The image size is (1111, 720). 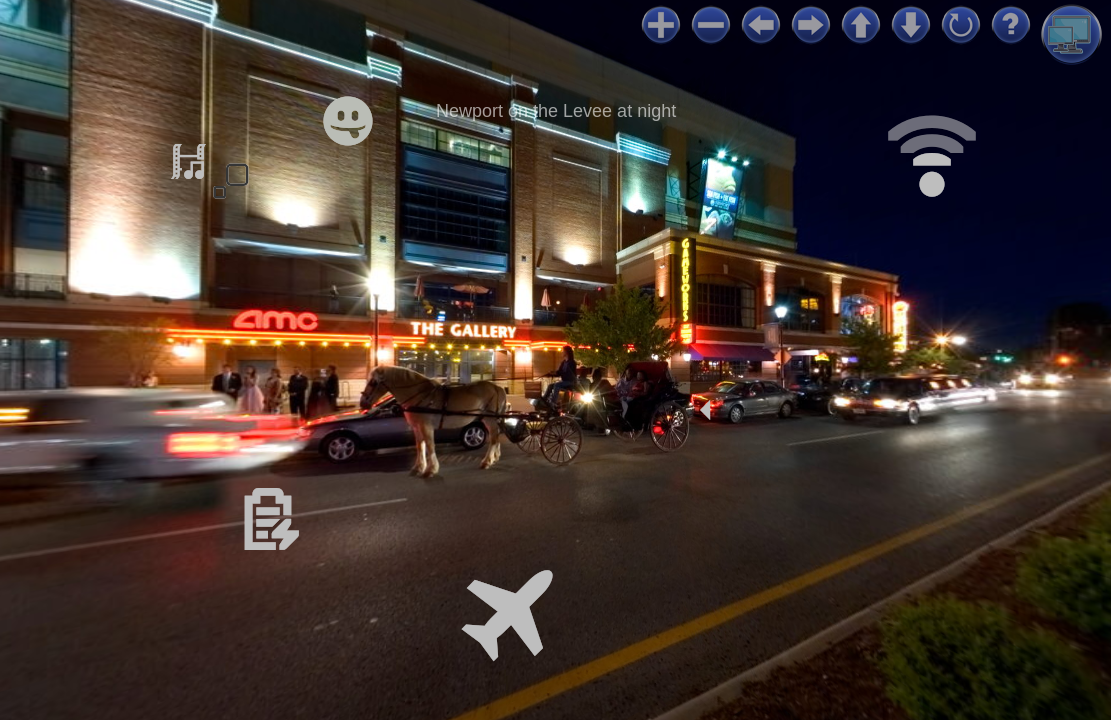 I want to click on access connected or mounted external drives, so click(x=231, y=181).